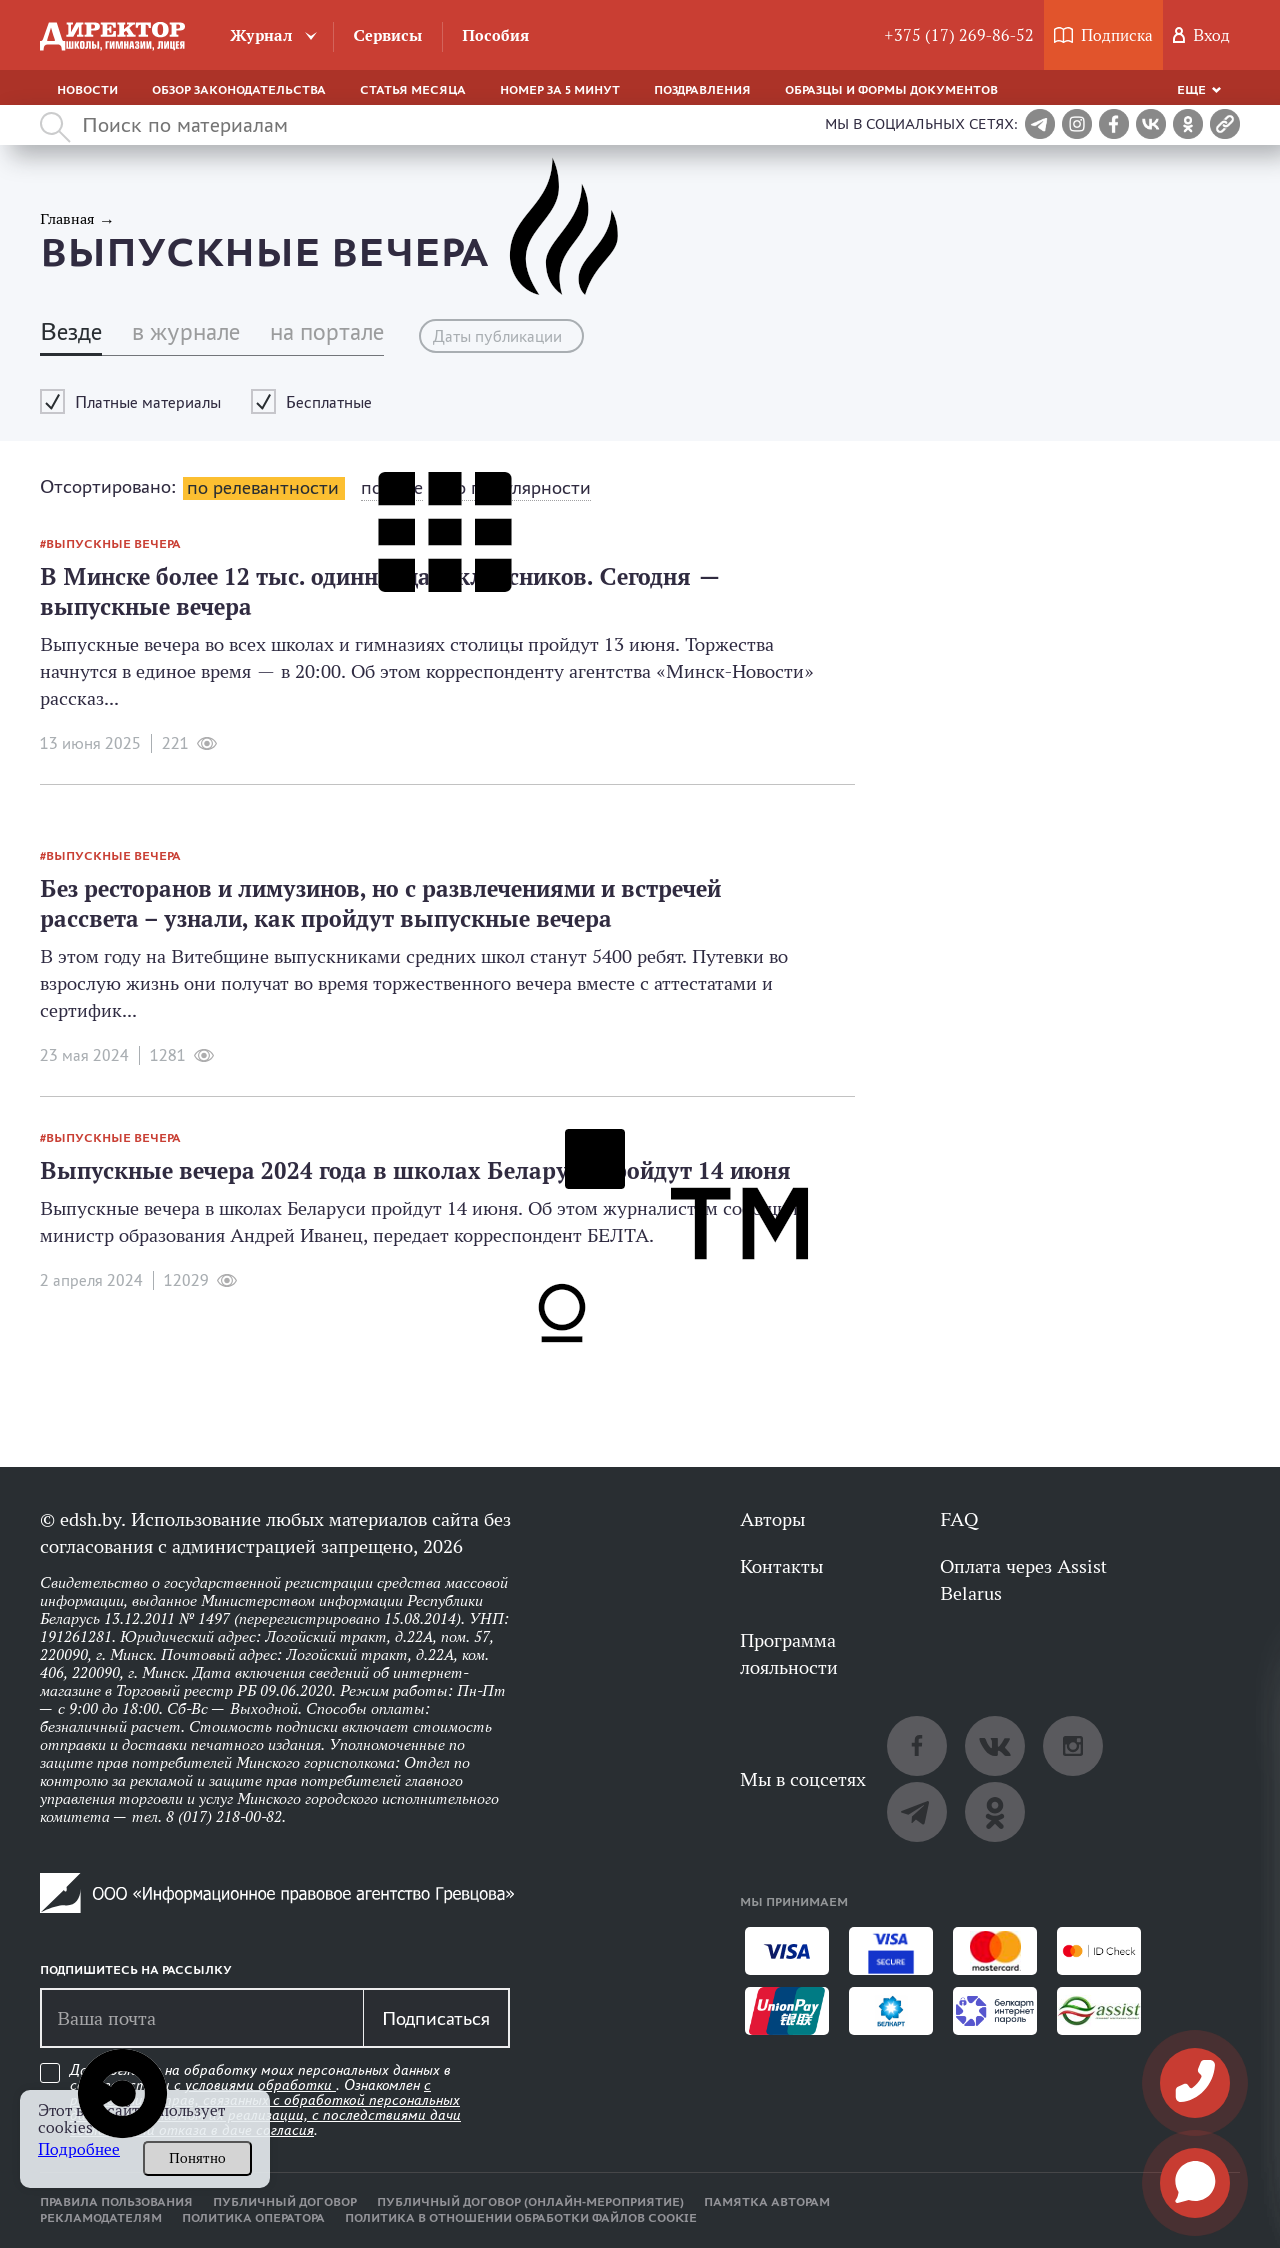 Image resolution: width=1280 pixels, height=2248 pixels. What do you see at coordinates (742, 1223) in the screenshot?
I see `indicates trademarked content or branding` at bounding box center [742, 1223].